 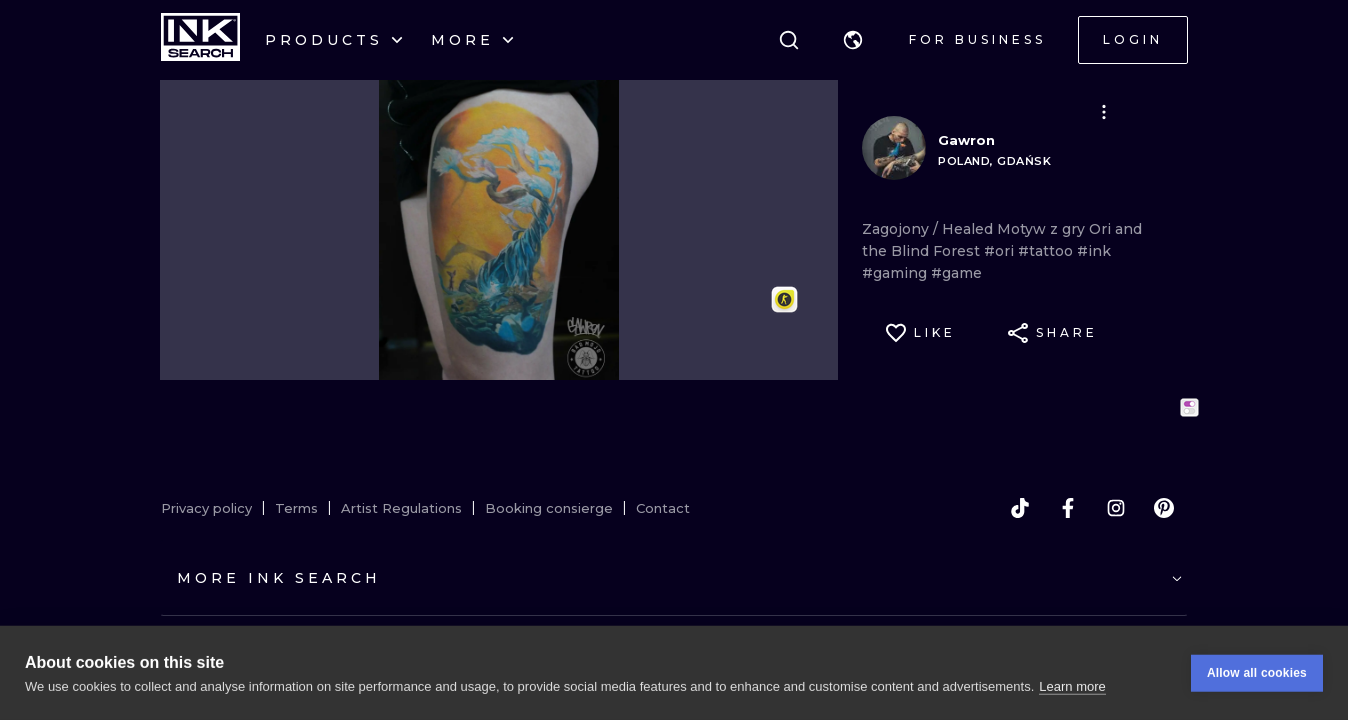 I want to click on launch counter-strike: condition zero, so click(x=784, y=299).